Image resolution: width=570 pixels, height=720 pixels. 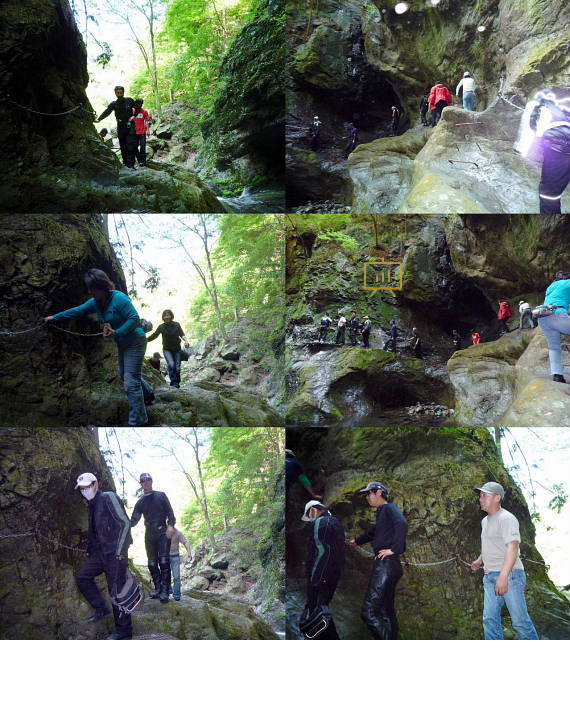 What do you see at coordinates (337, 200) in the screenshot?
I see `undo last action` at bounding box center [337, 200].